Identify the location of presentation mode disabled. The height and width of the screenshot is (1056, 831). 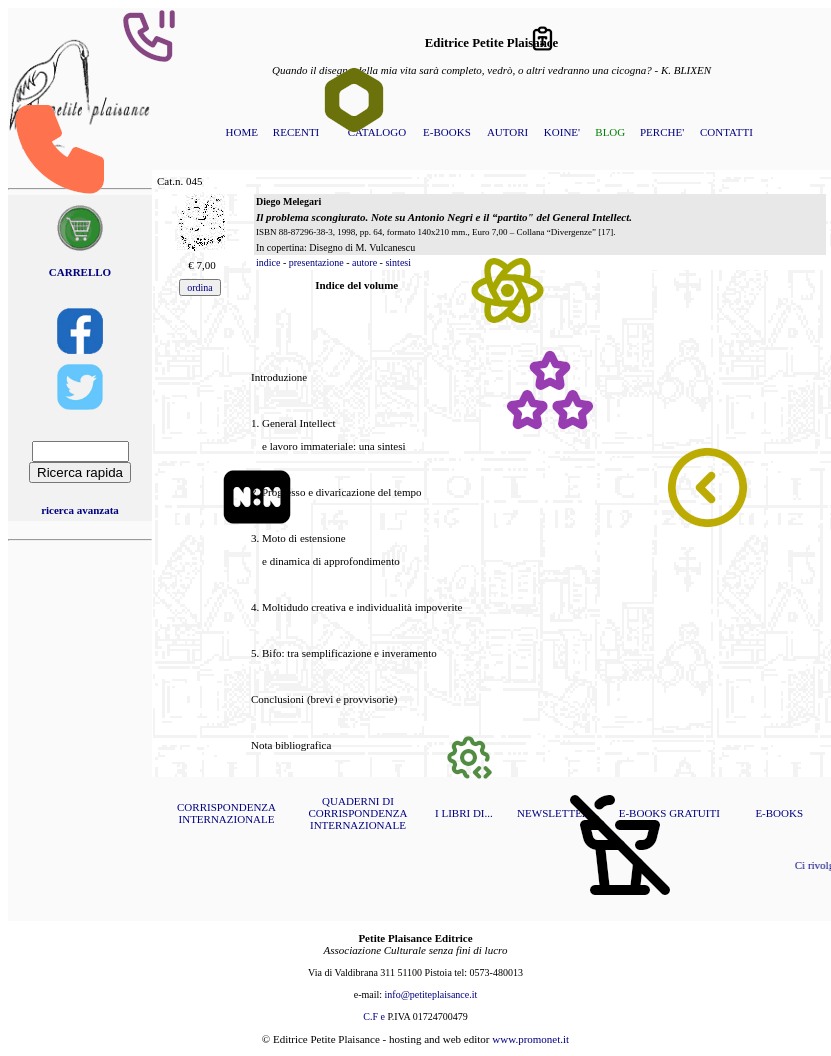
(620, 845).